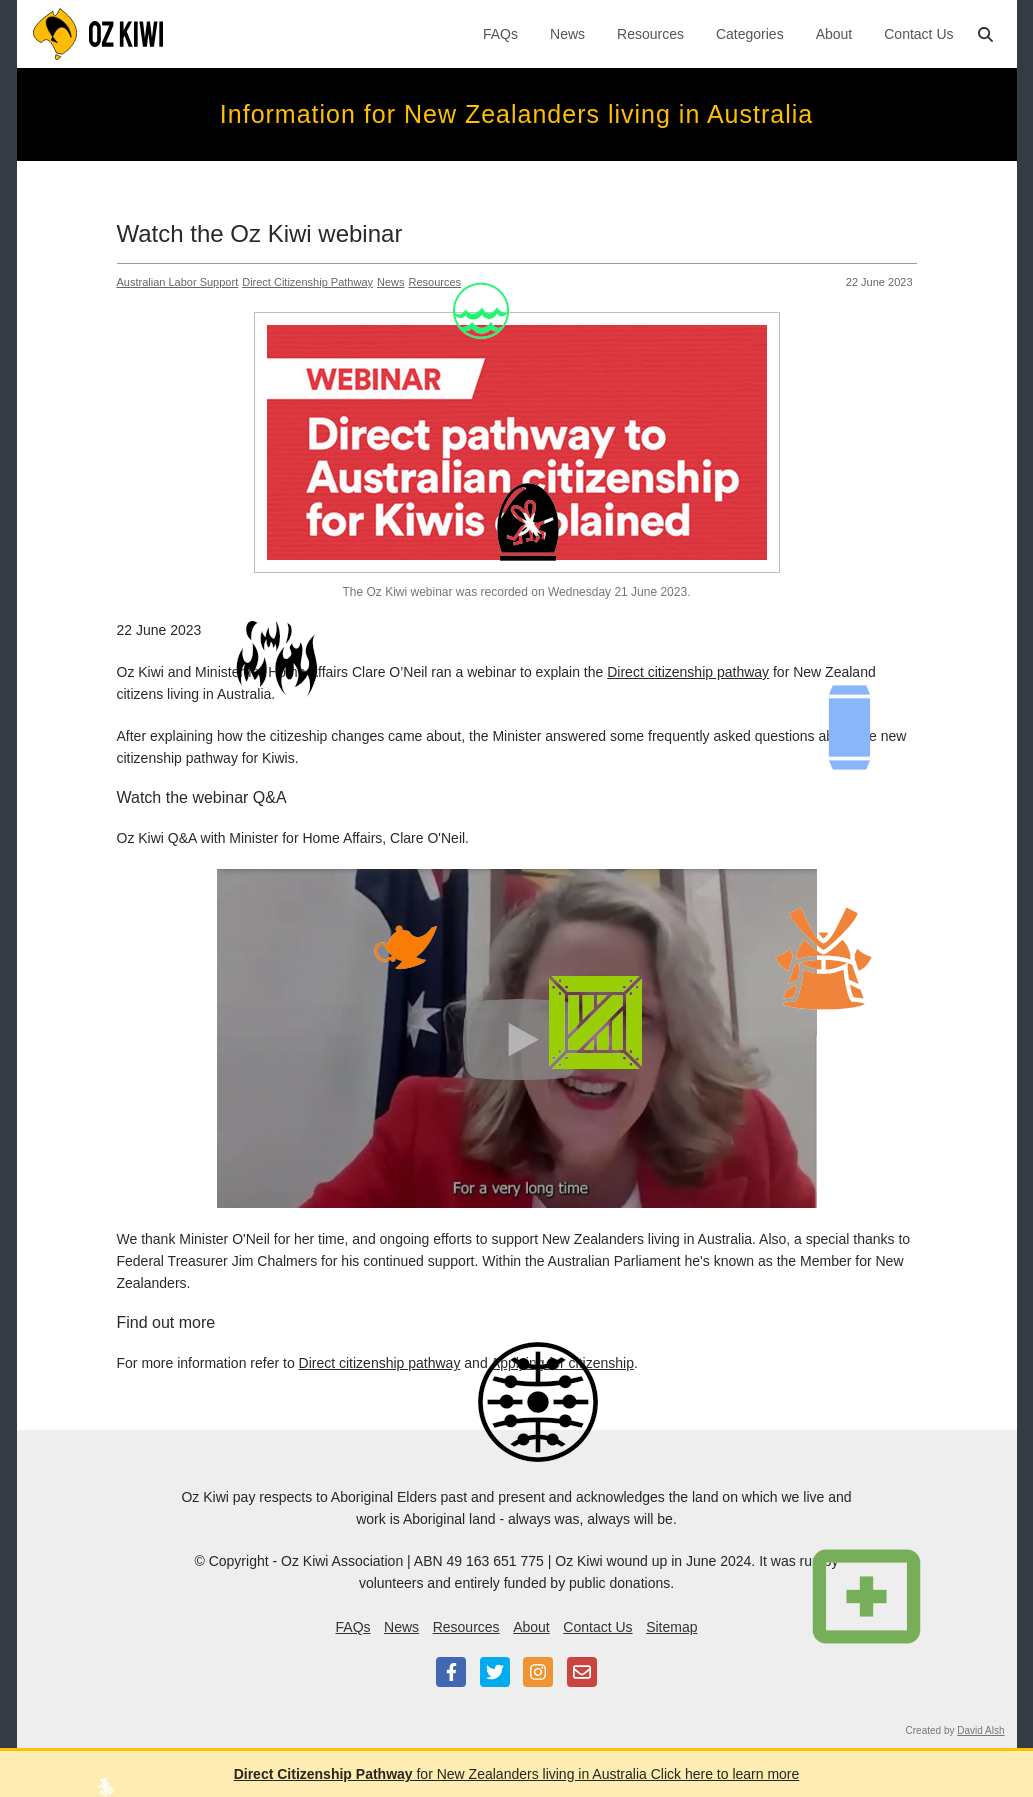  What do you see at coordinates (823, 958) in the screenshot?
I see `select samurai or warrior character class` at bounding box center [823, 958].